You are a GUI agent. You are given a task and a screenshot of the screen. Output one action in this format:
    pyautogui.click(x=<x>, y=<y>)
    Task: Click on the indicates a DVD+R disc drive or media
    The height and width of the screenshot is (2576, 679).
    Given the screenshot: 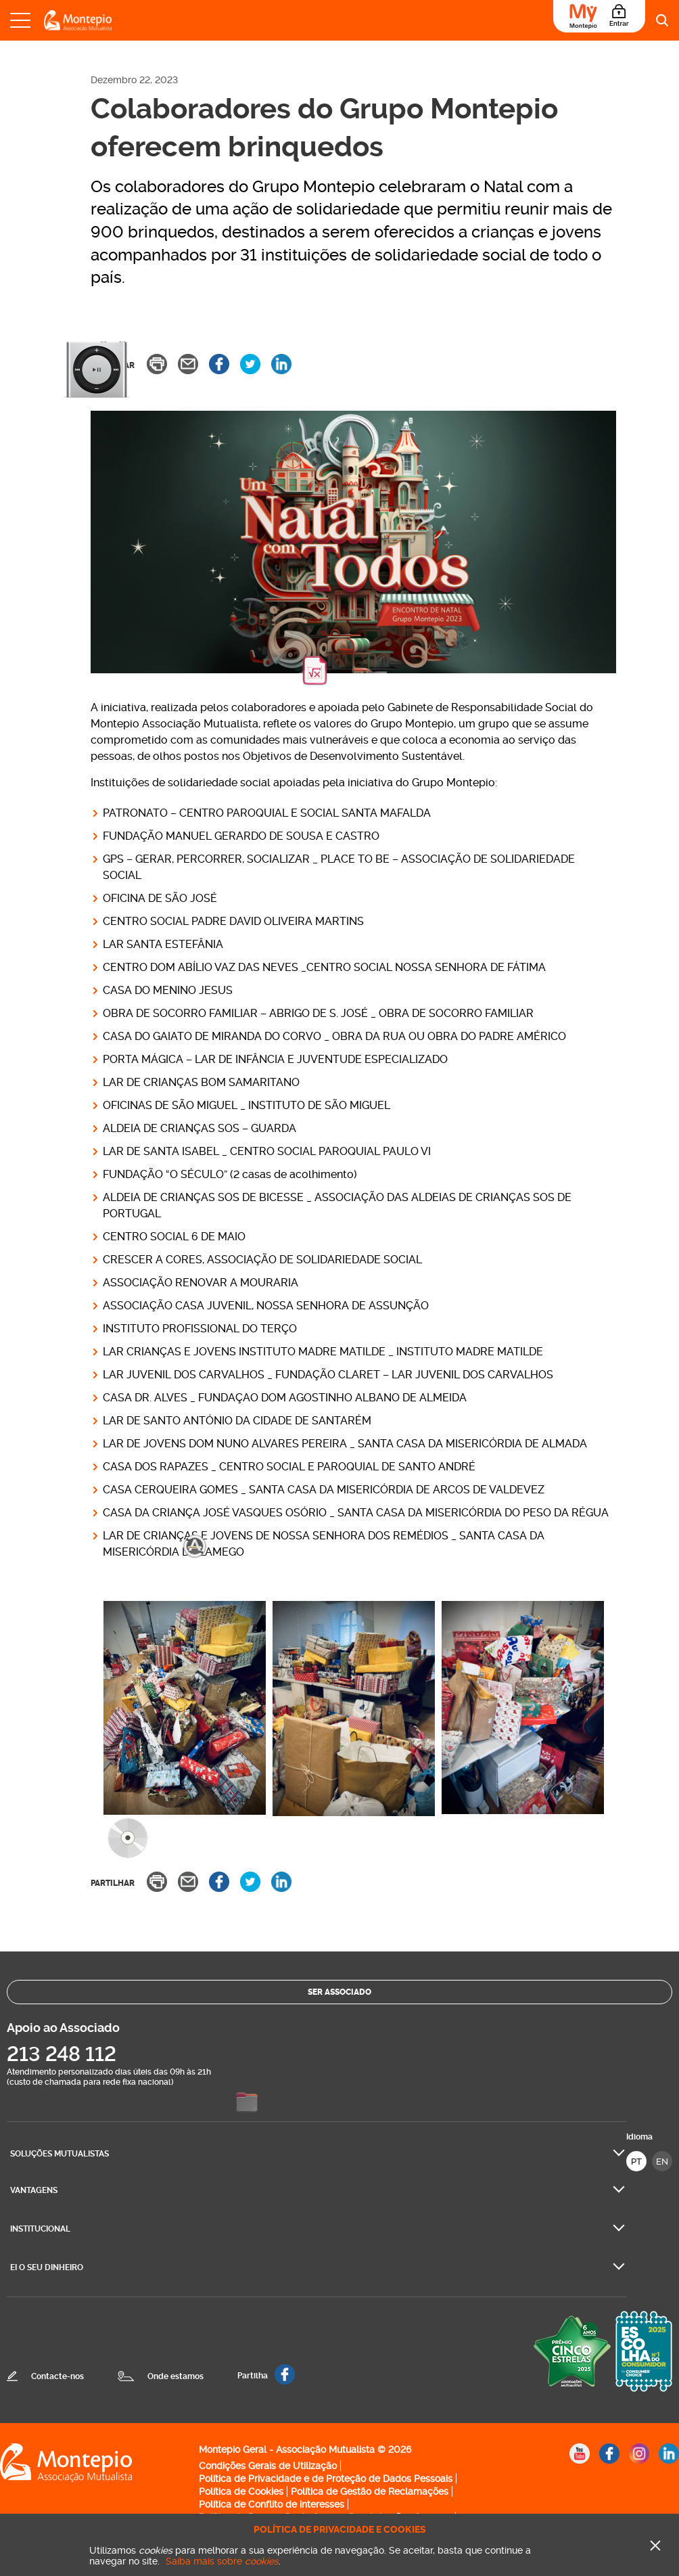 What is the action you would take?
    pyautogui.click(x=128, y=1838)
    